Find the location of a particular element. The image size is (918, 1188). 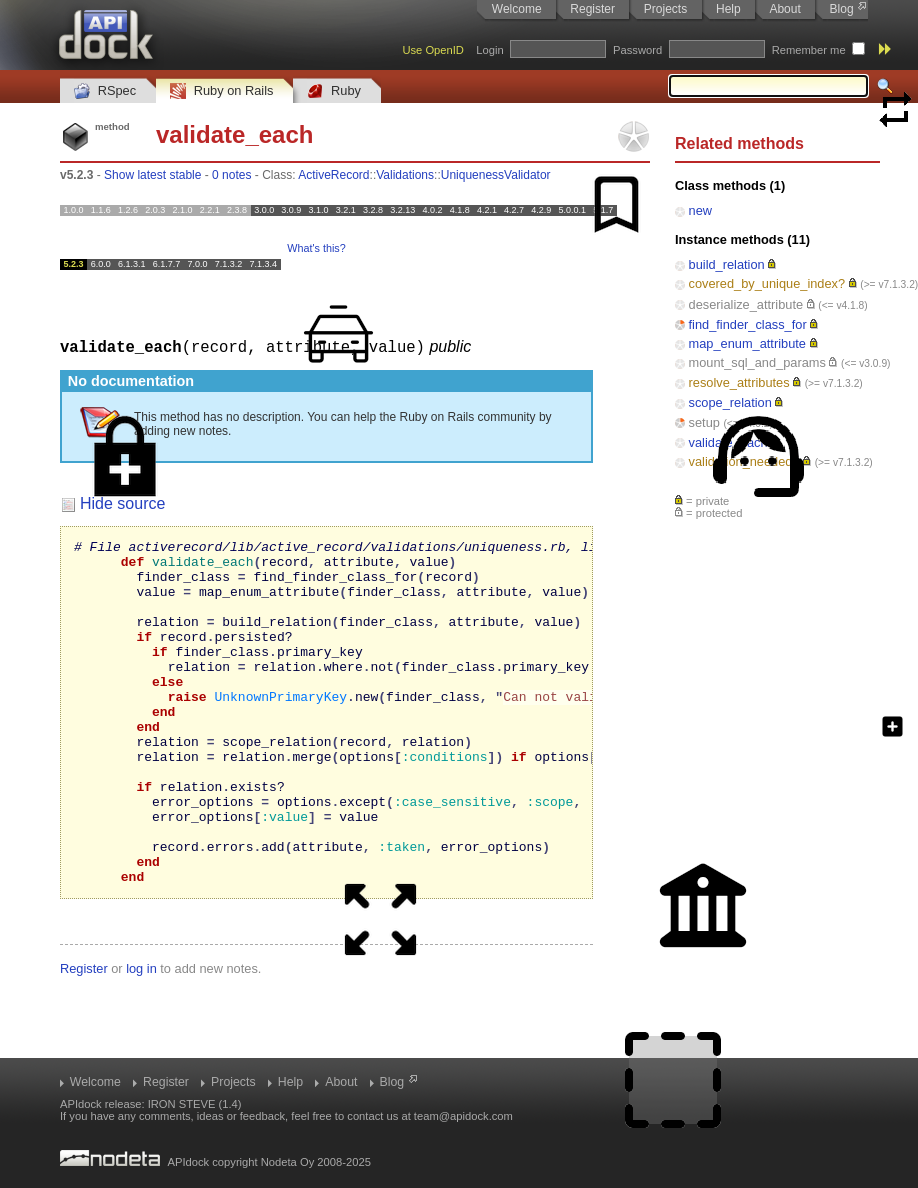

save this item for later is located at coordinates (616, 204).